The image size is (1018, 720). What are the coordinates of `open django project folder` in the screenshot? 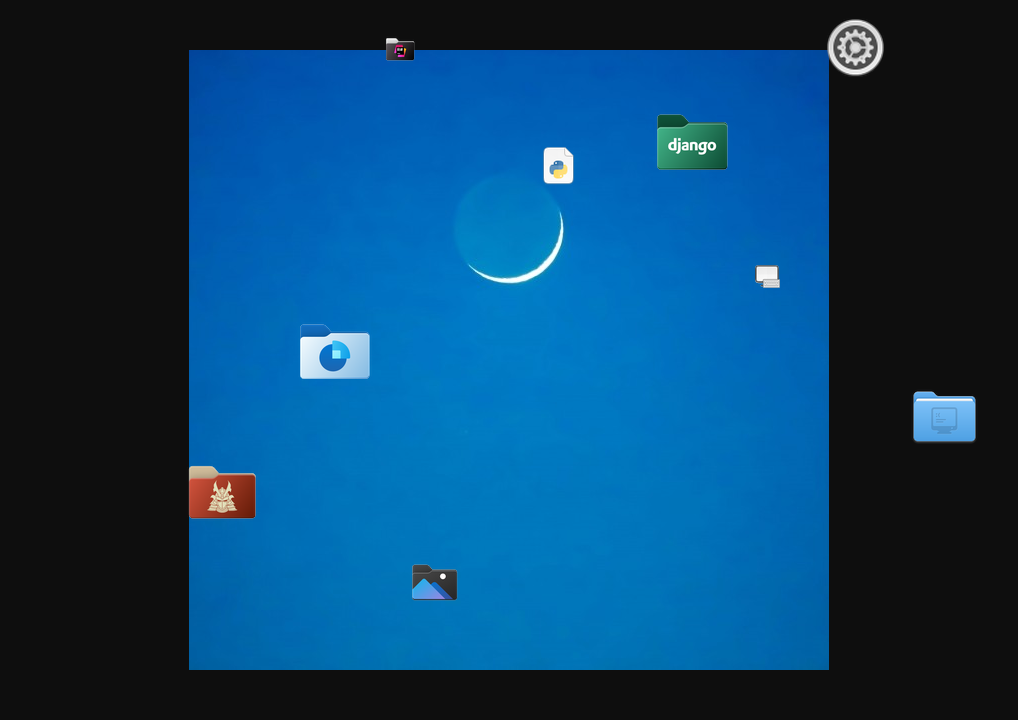 It's located at (692, 144).